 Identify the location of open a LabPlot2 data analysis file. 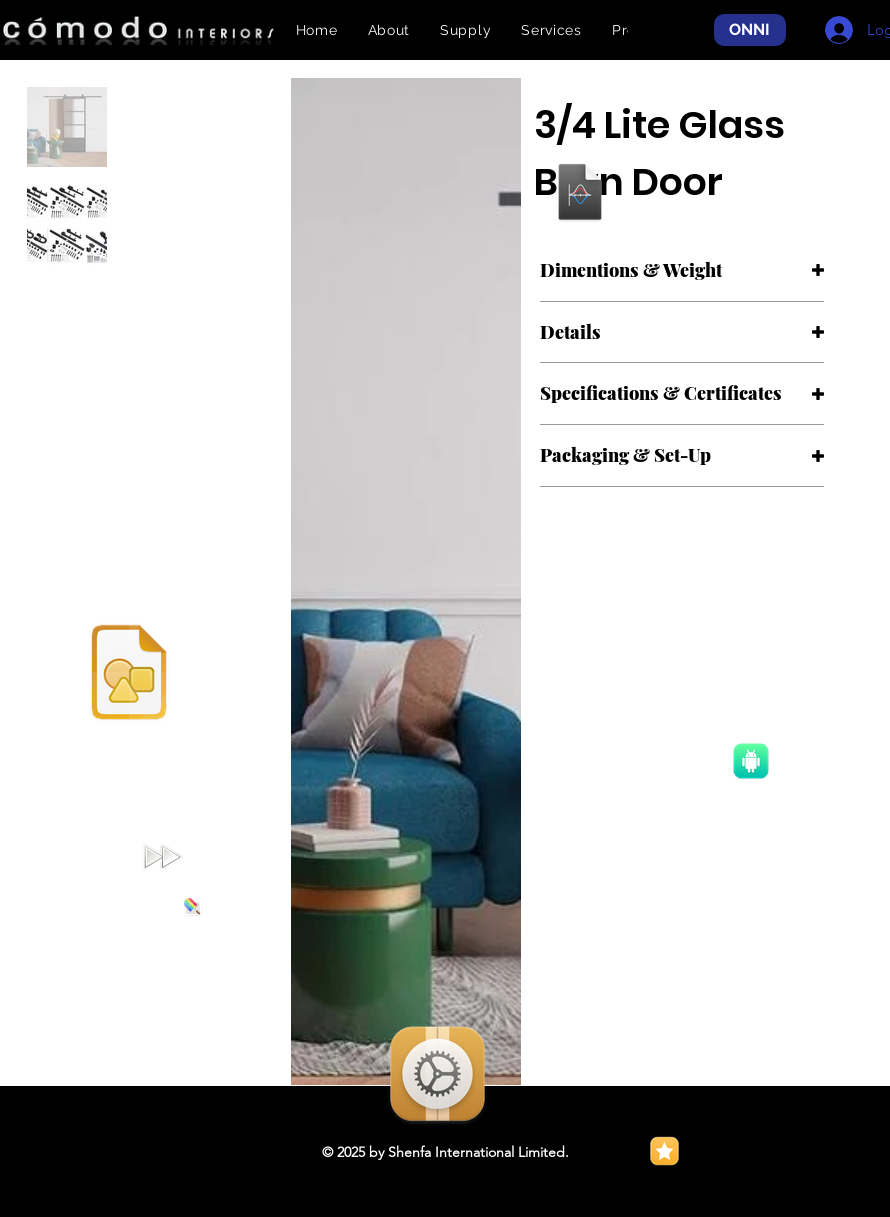
(580, 193).